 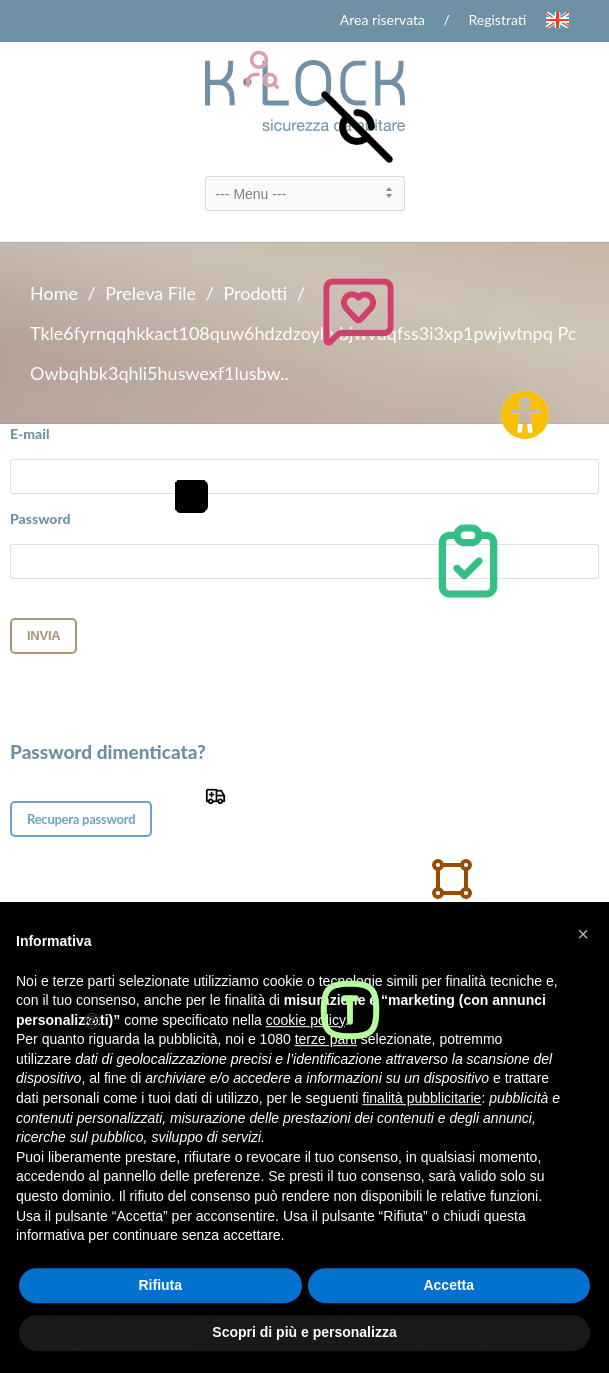 What do you see at coordinates (215, 796) in the screenshot?
I see `request emergency medical services` at bounding box center [215, 796].